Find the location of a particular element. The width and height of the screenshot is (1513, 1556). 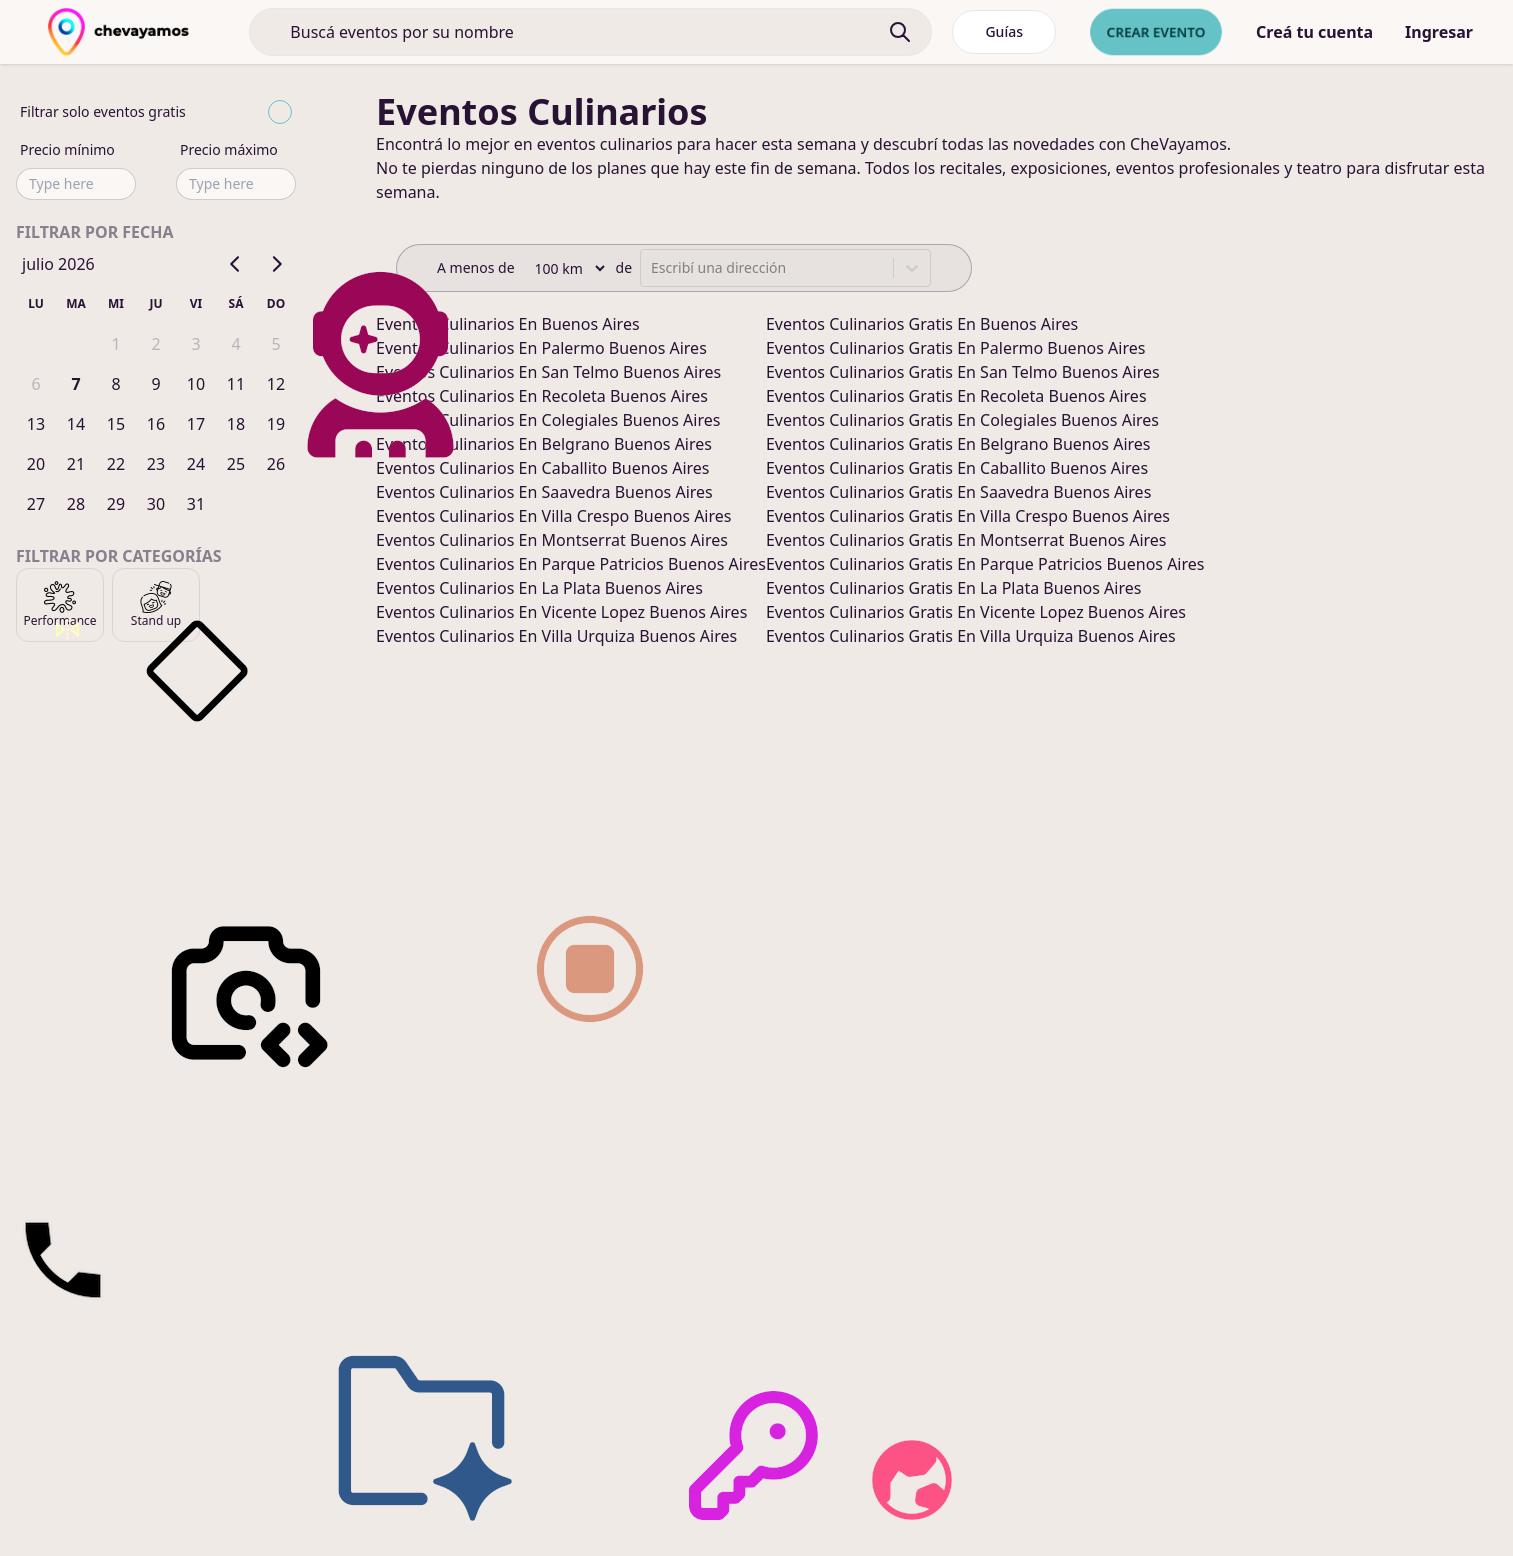

create a new space or workspace is located at coordinates (421, 1430).